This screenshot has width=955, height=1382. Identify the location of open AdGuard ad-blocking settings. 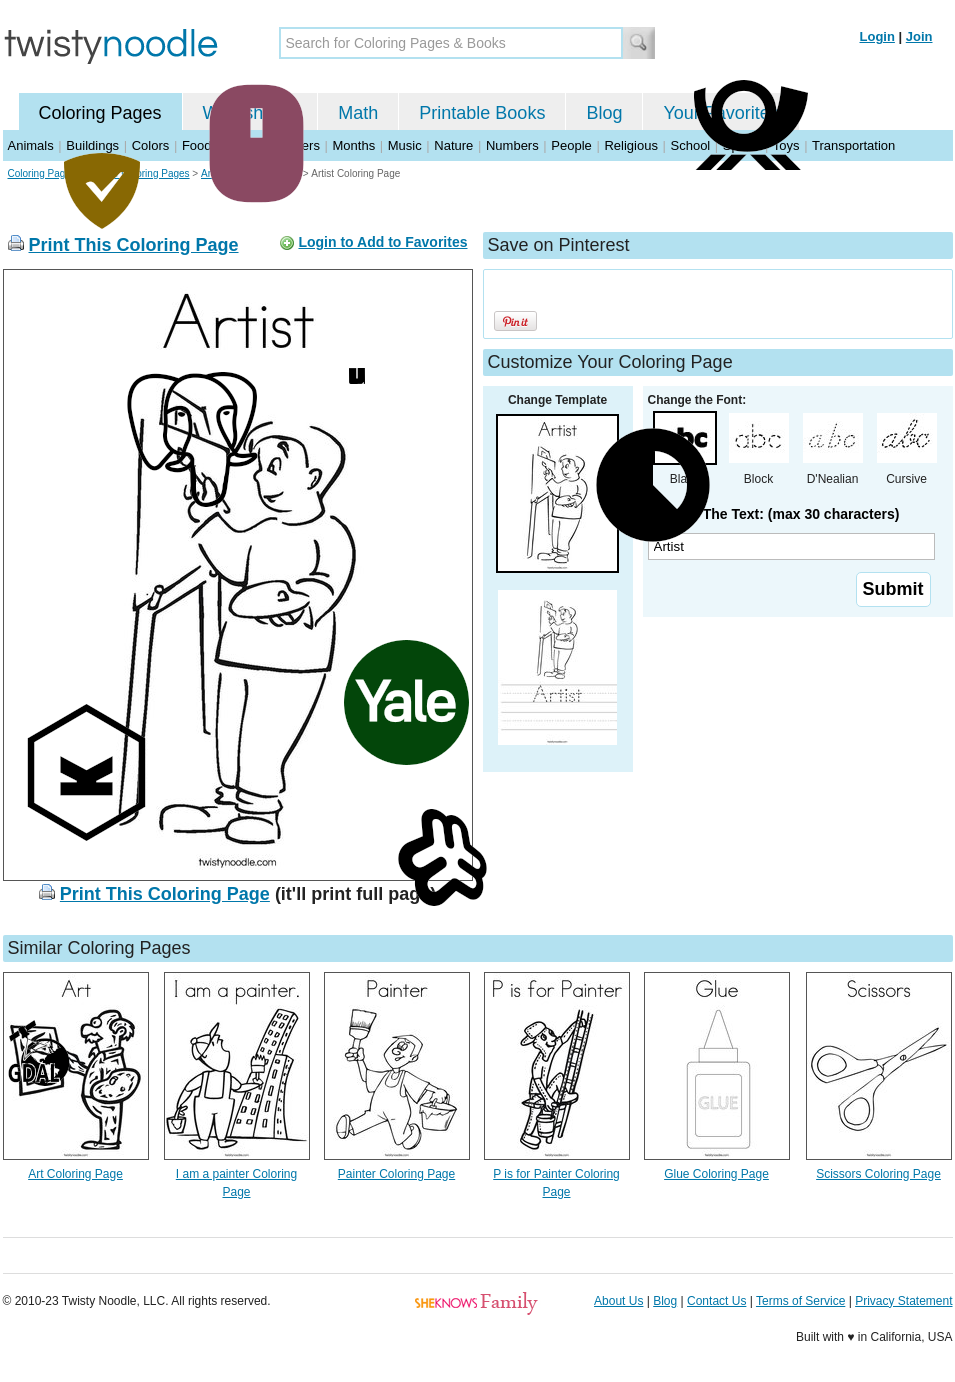
(102, 191).